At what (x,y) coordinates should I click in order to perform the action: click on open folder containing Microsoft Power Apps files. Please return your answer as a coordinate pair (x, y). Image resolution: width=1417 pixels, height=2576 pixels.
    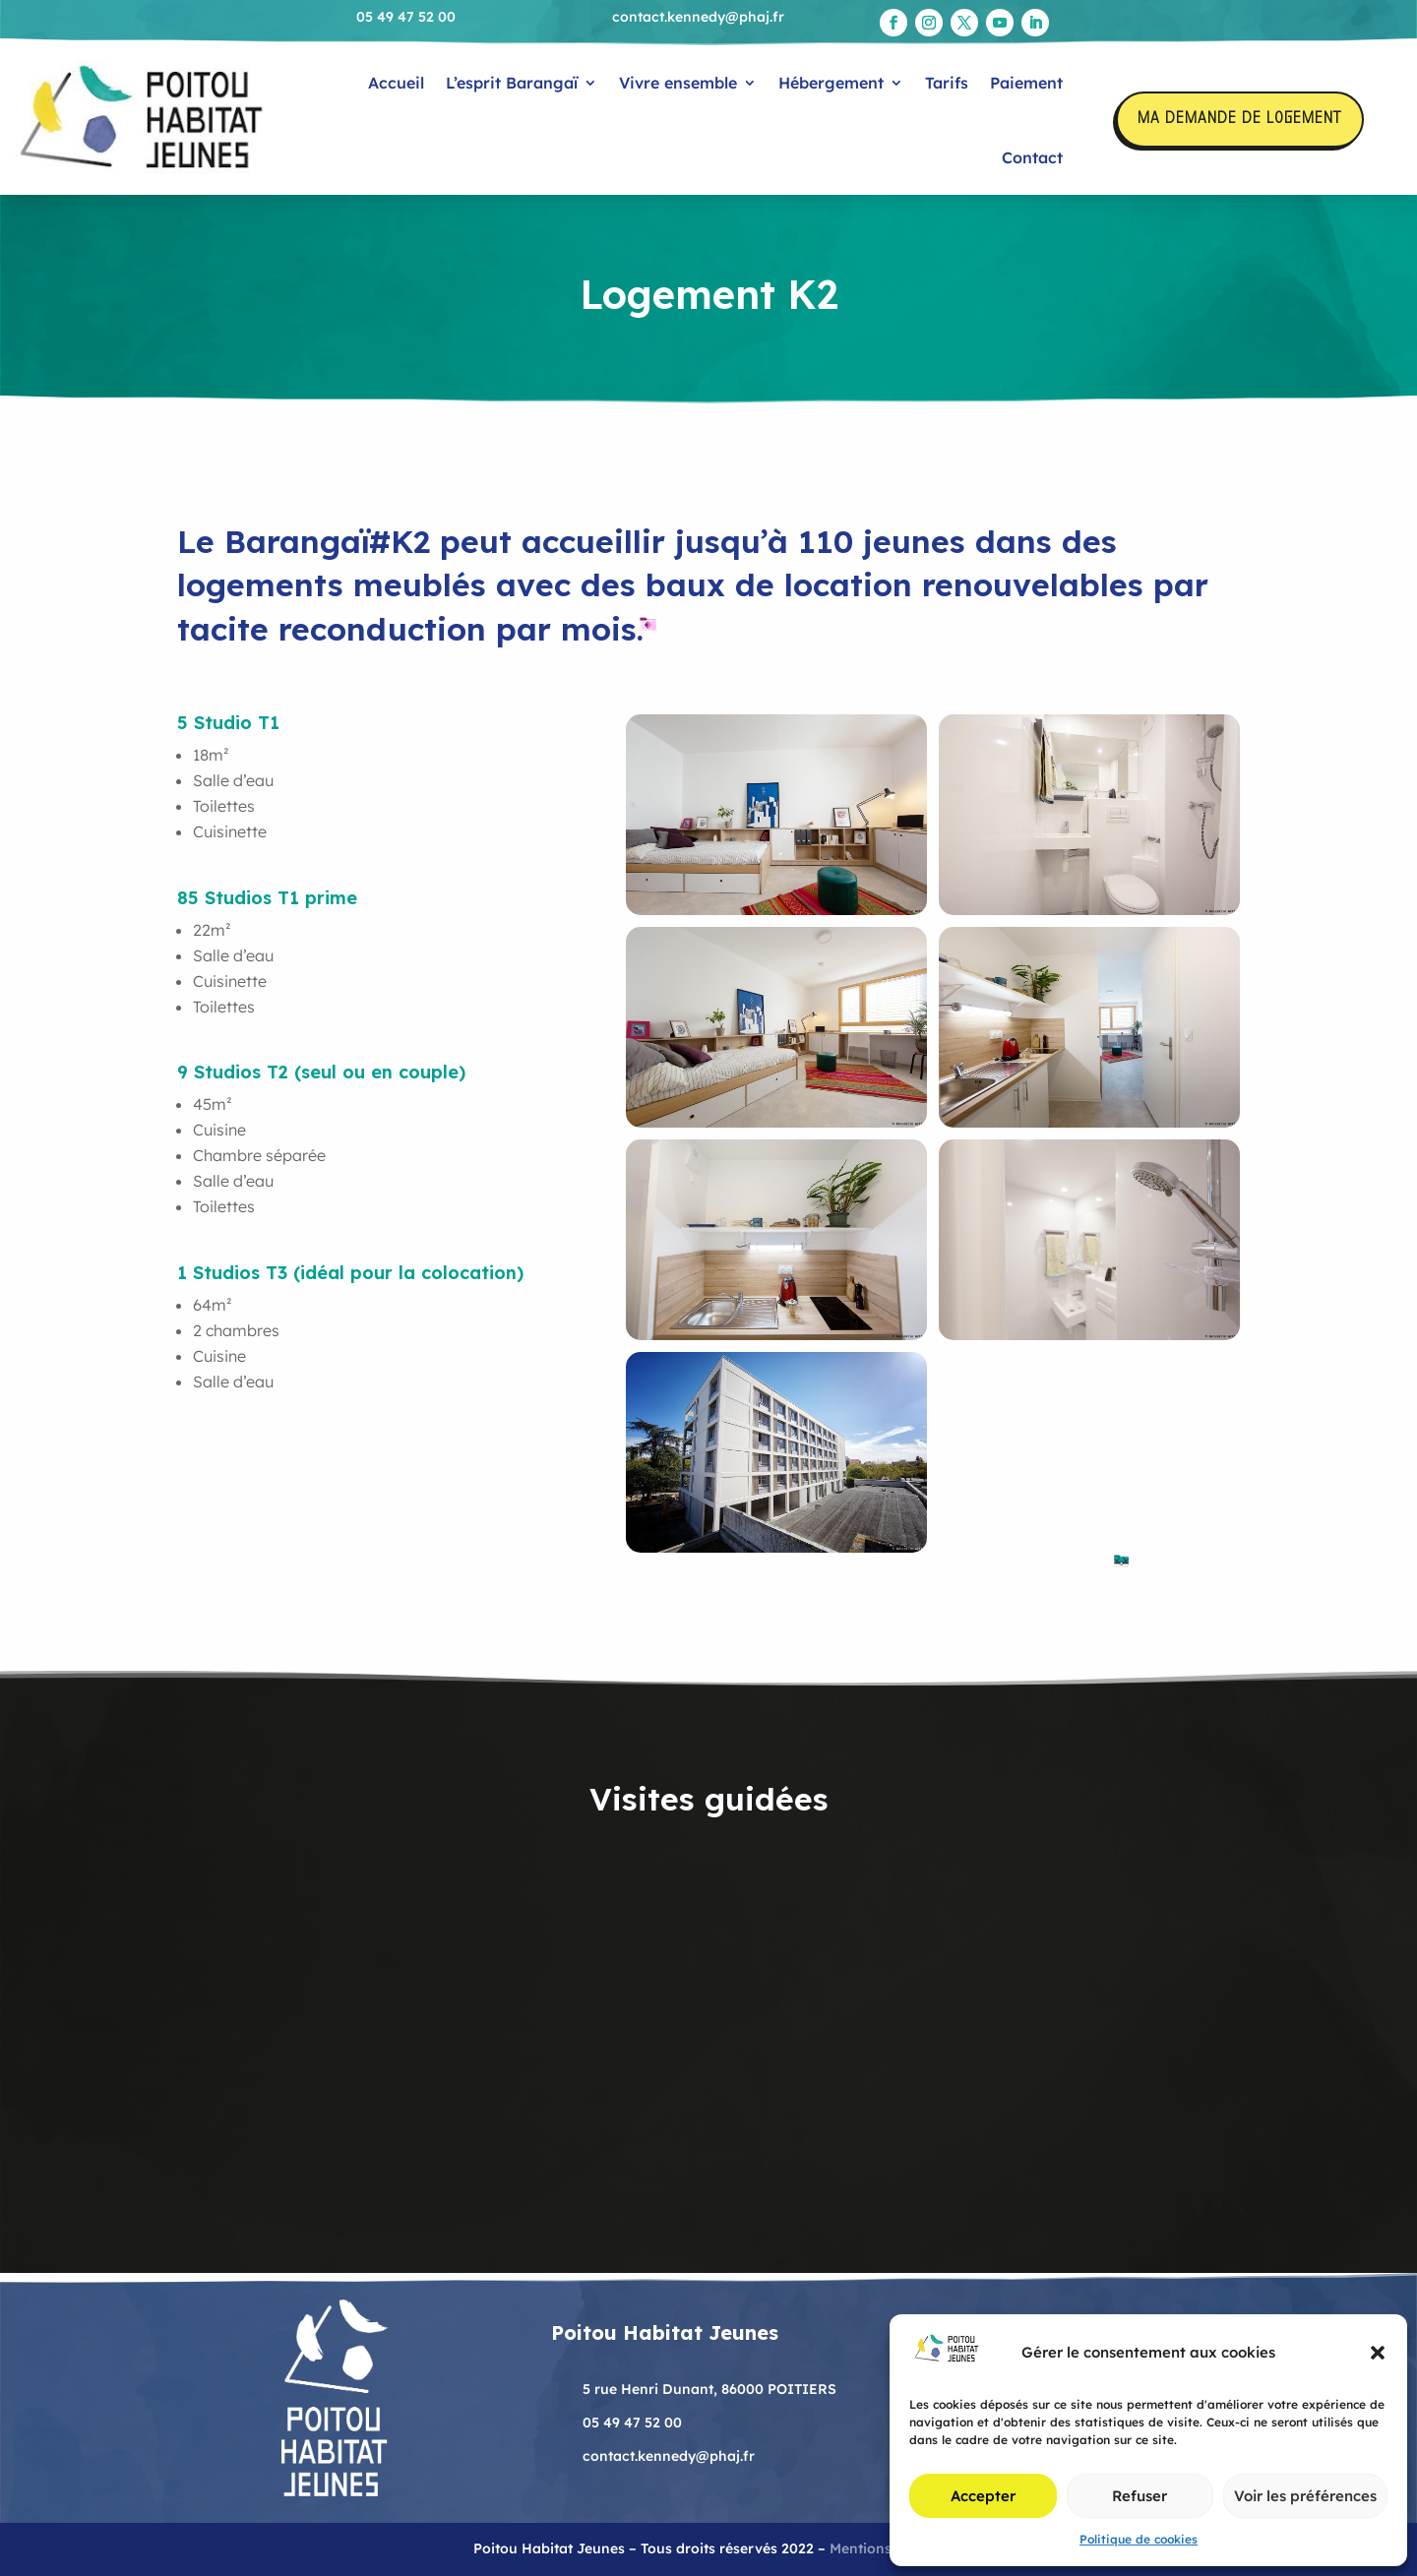
    Looking at the image, I should click on (647, 624).